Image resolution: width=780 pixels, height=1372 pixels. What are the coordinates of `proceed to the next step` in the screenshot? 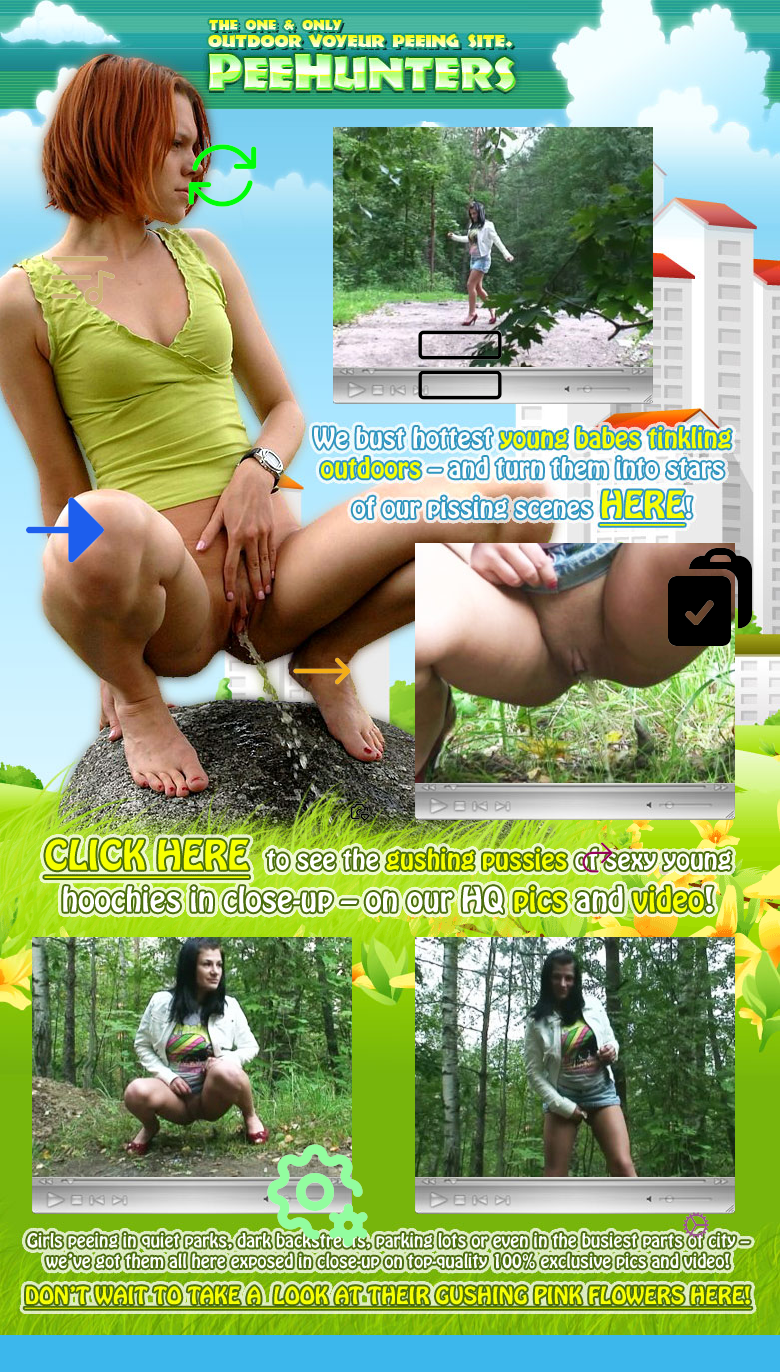 It's located at (322, 671).